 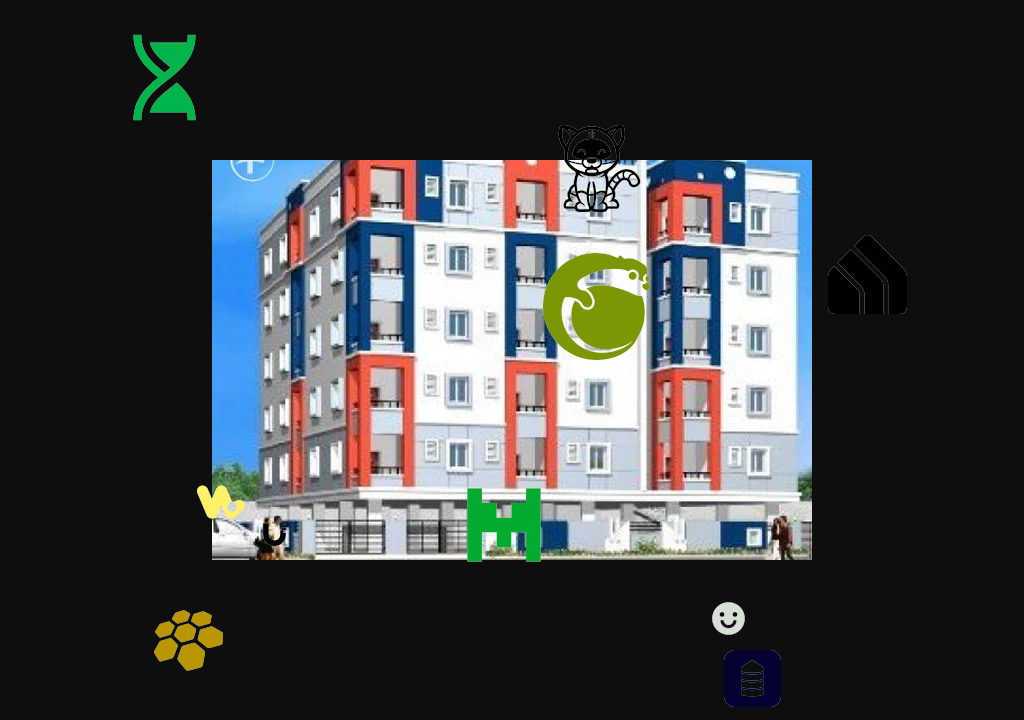 What do you see at coordinates (274, 534) in the screenshot?
I see `ubiquiti networks company logo` at bounding box center [274, 534].